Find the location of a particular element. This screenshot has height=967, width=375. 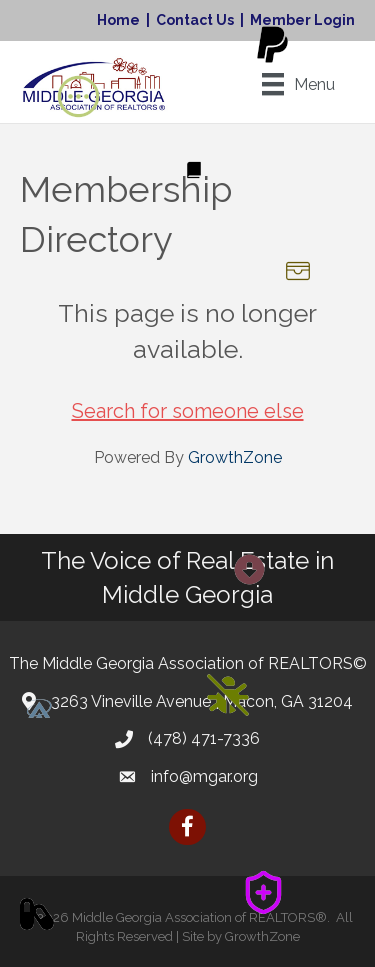

add a new security feature or protection is located at coordinates (263, 892).